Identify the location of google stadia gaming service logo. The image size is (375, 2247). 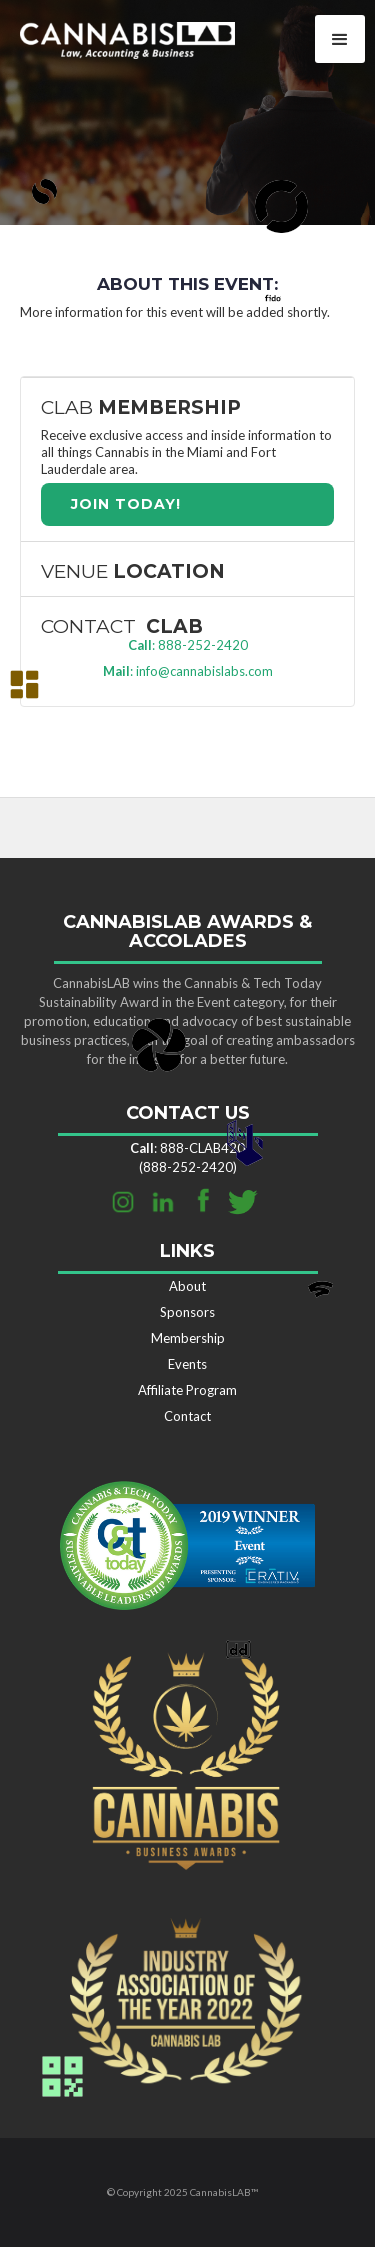
(320, 1289).